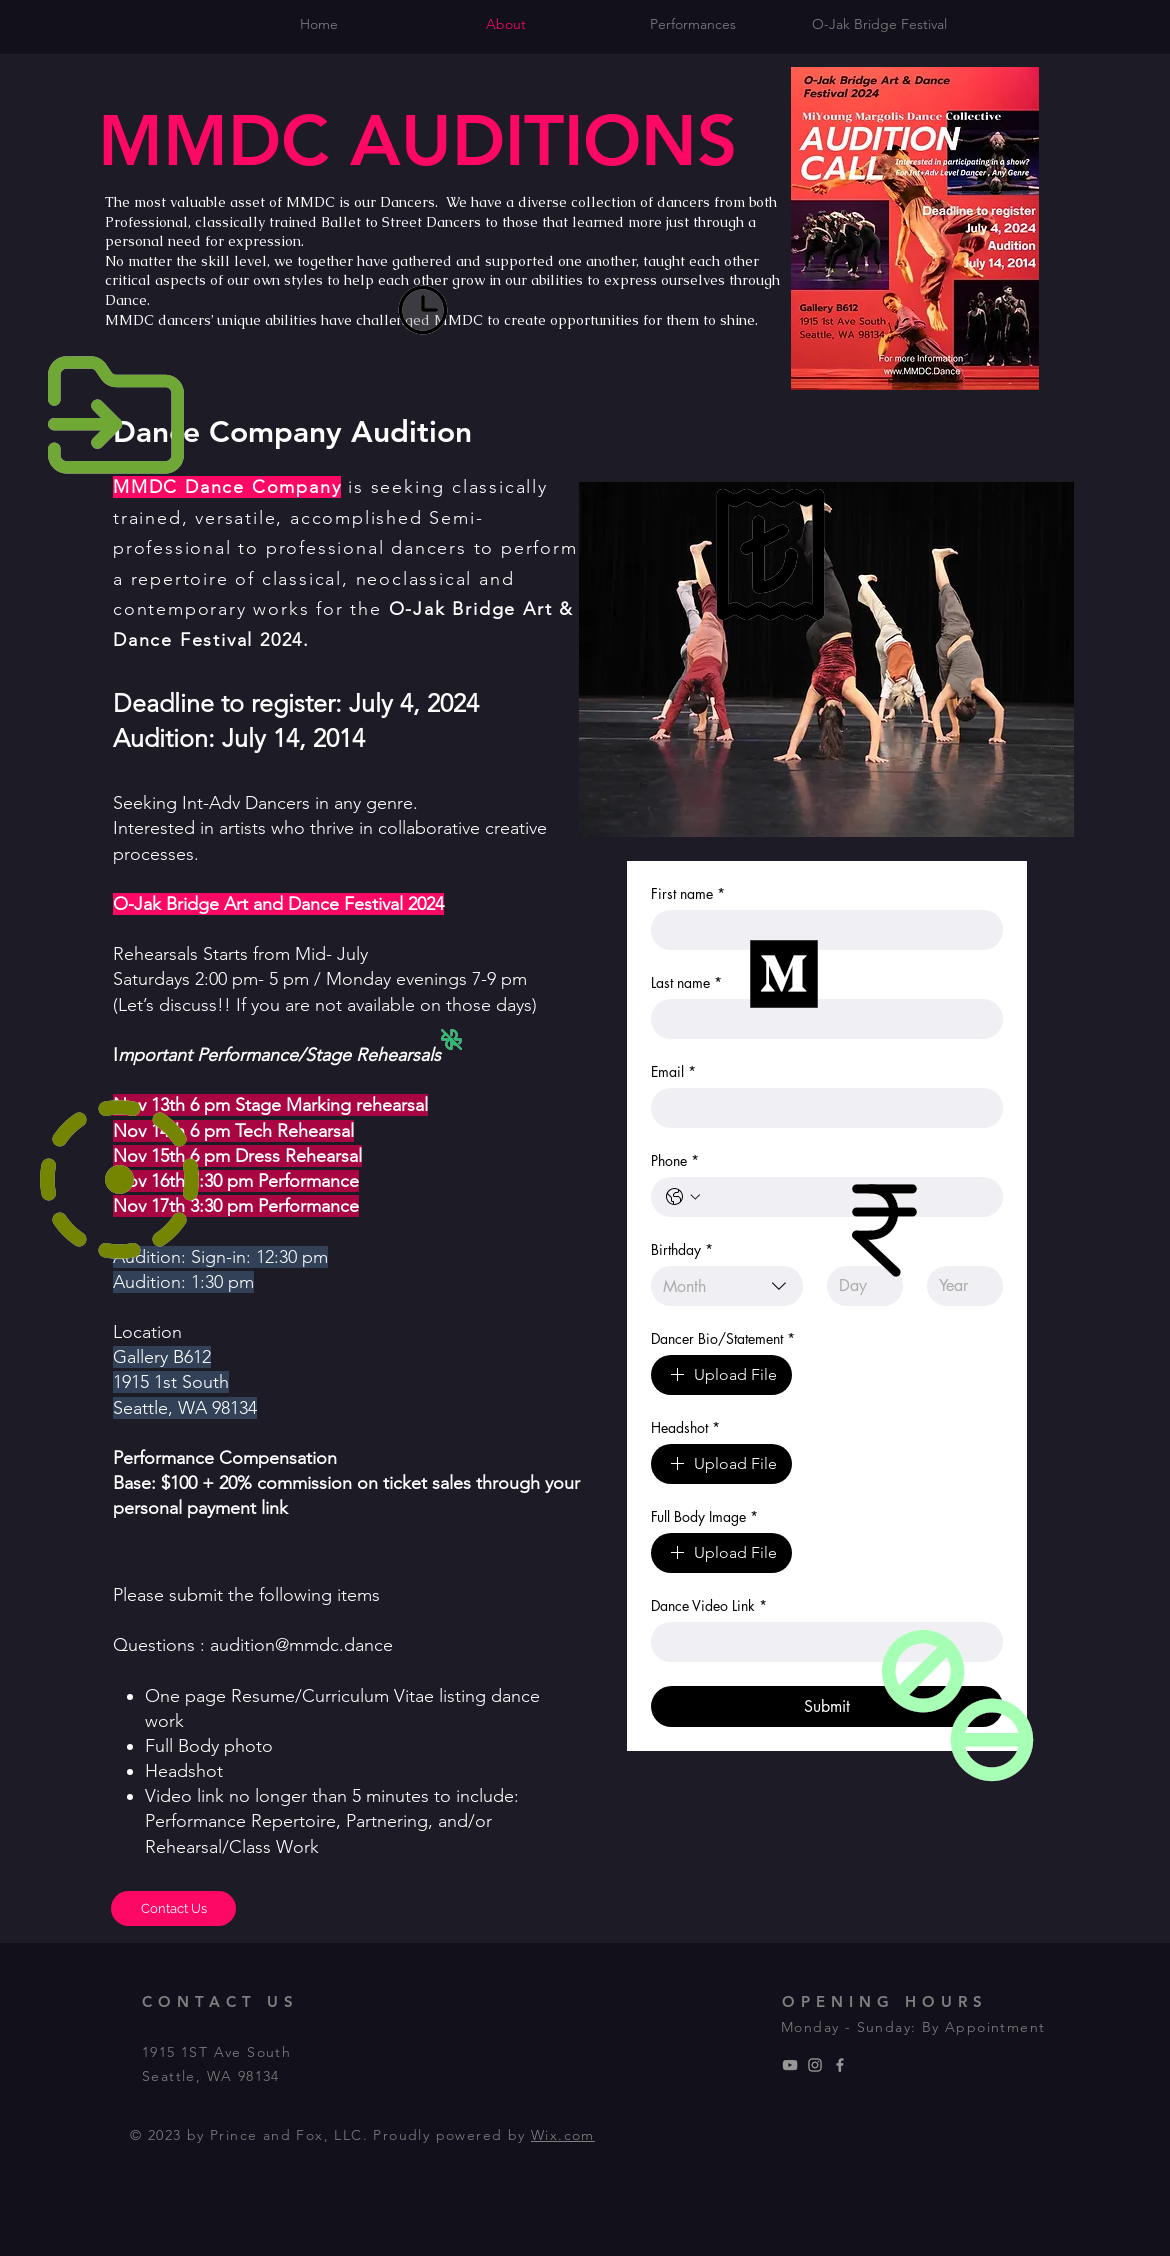  I want to click on view receipt or transaction in turkish lira, so click(770, 554).